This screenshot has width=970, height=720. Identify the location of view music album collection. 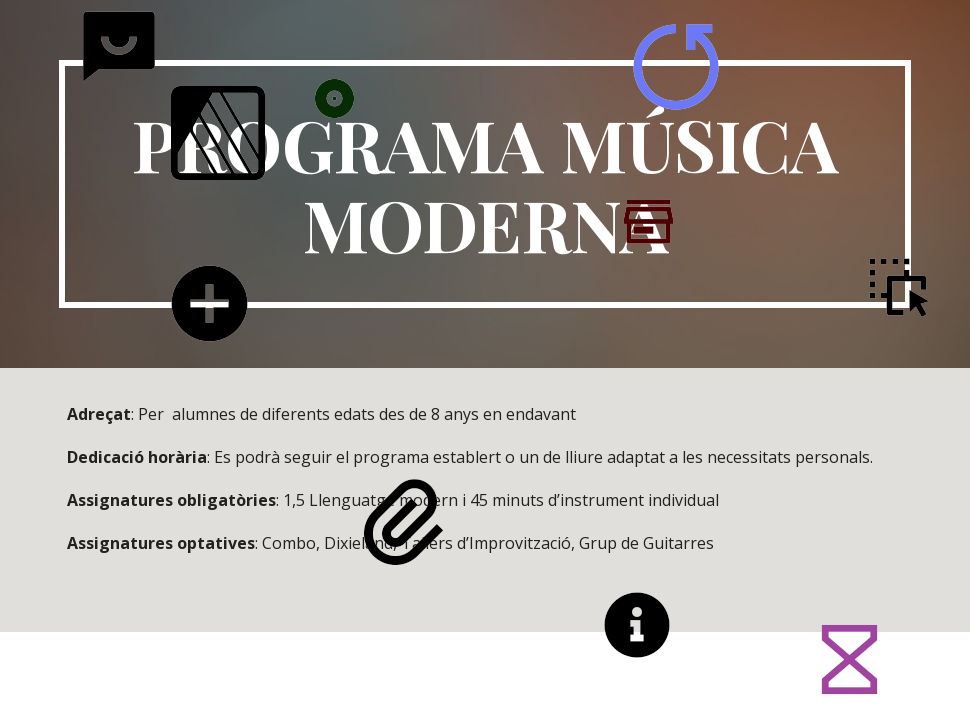
(334, 98).